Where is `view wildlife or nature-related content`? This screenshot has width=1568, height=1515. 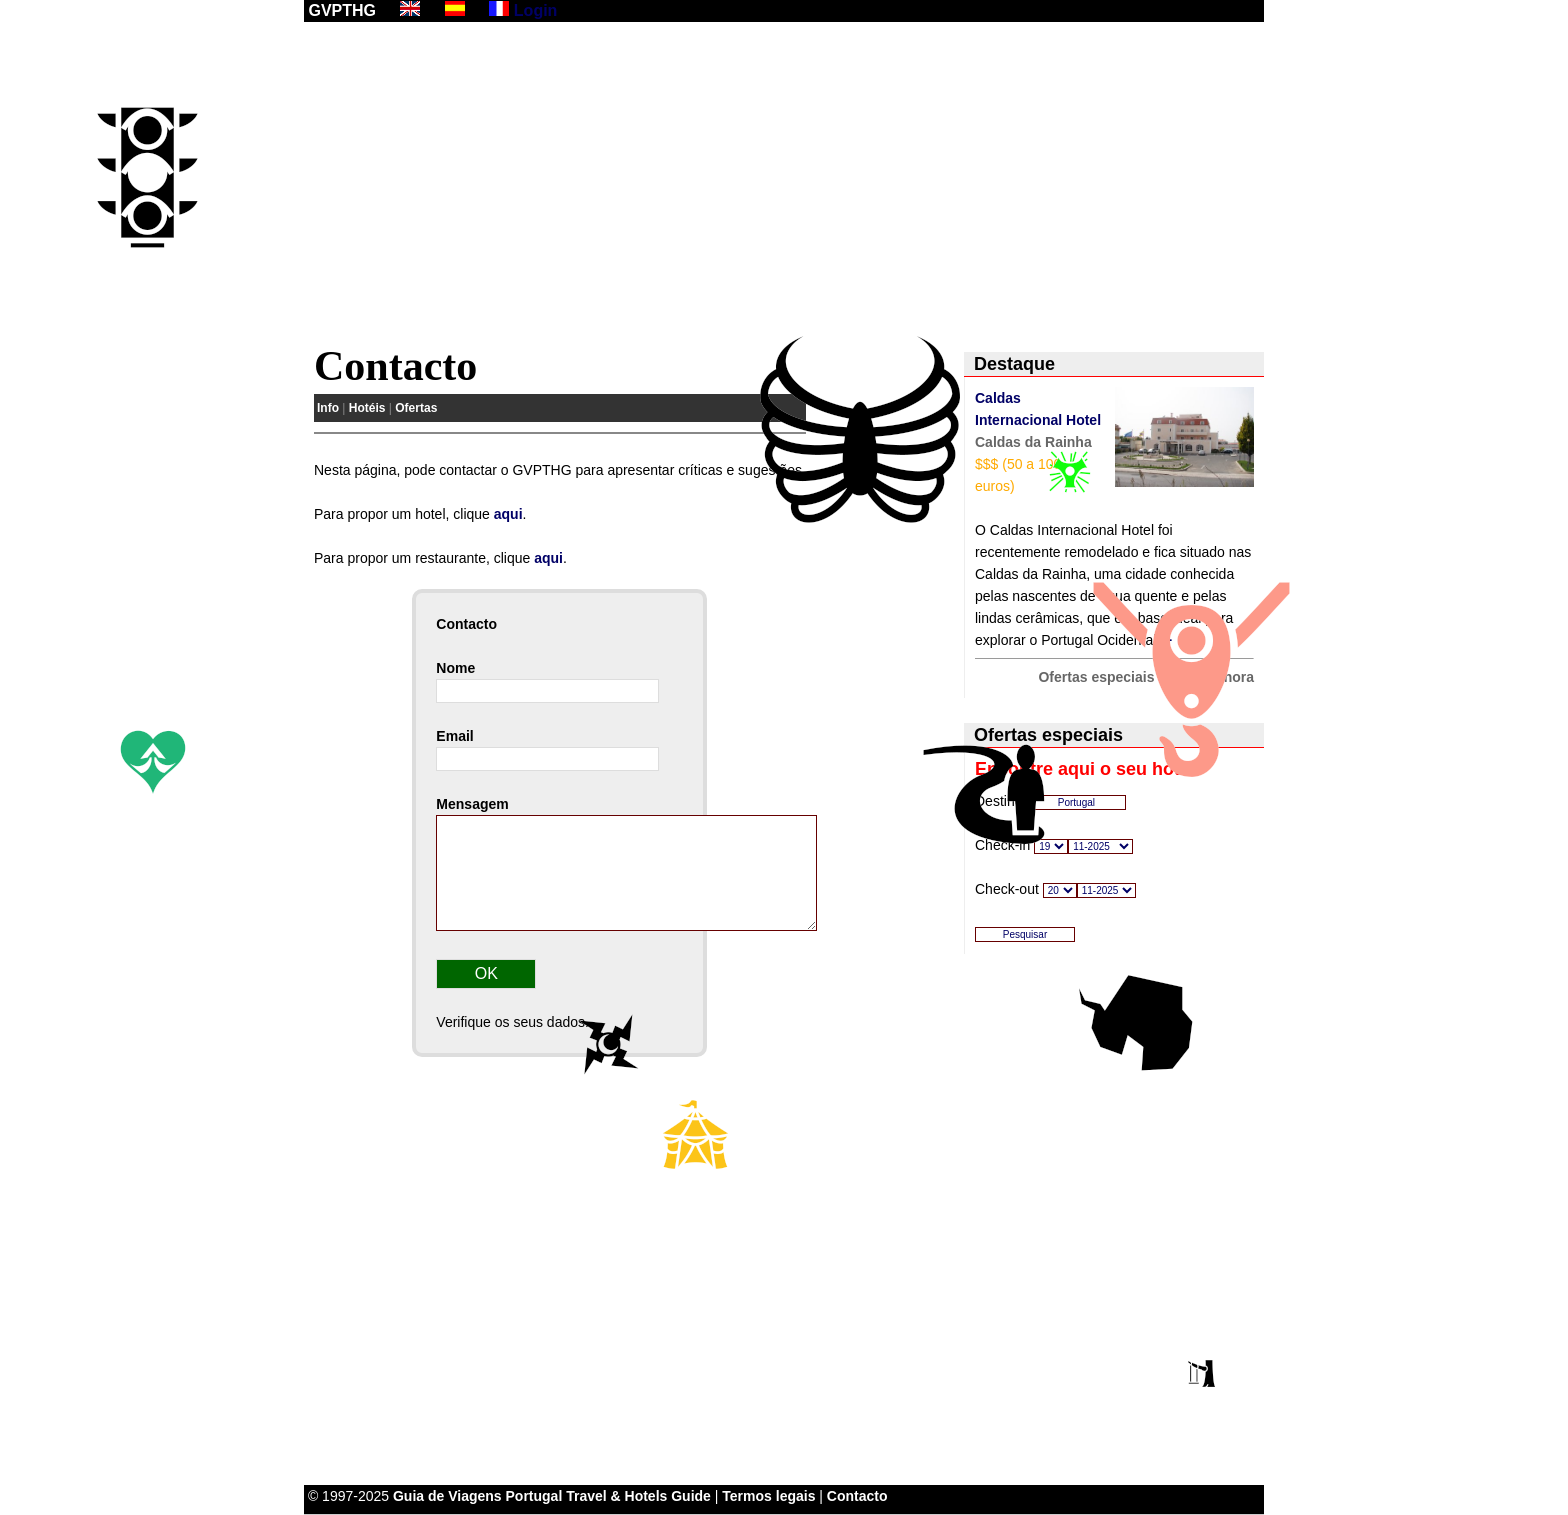 view wildlife or nature-related content is located at coordinates (1135, 1023).